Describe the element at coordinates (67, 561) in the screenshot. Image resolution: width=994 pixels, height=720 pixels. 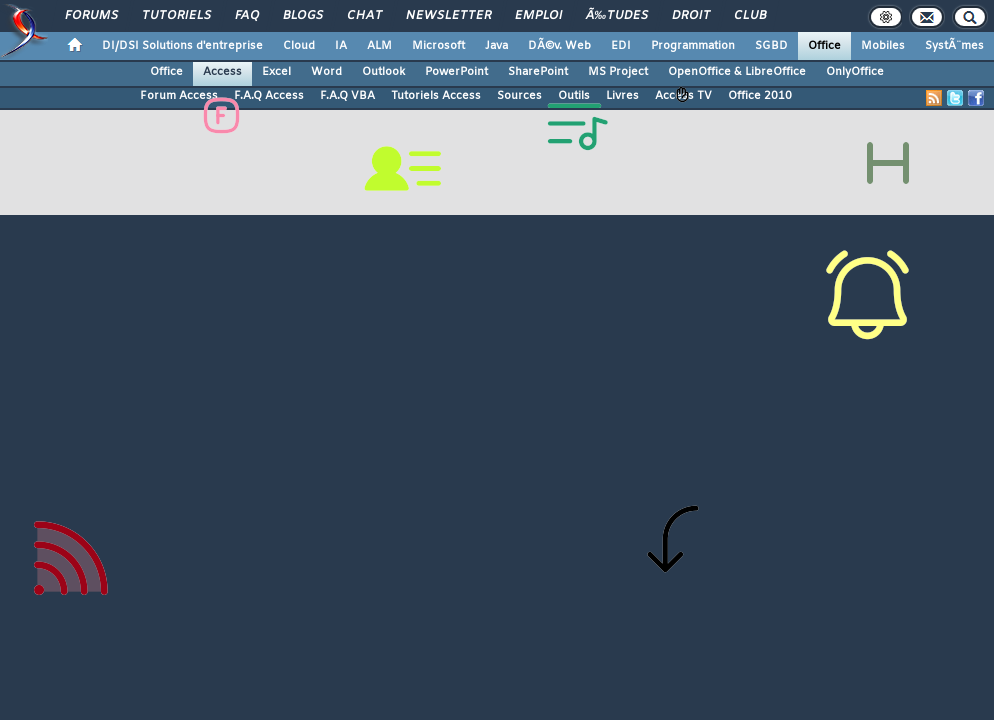
I see `subscribe to RSS feed` at that location.